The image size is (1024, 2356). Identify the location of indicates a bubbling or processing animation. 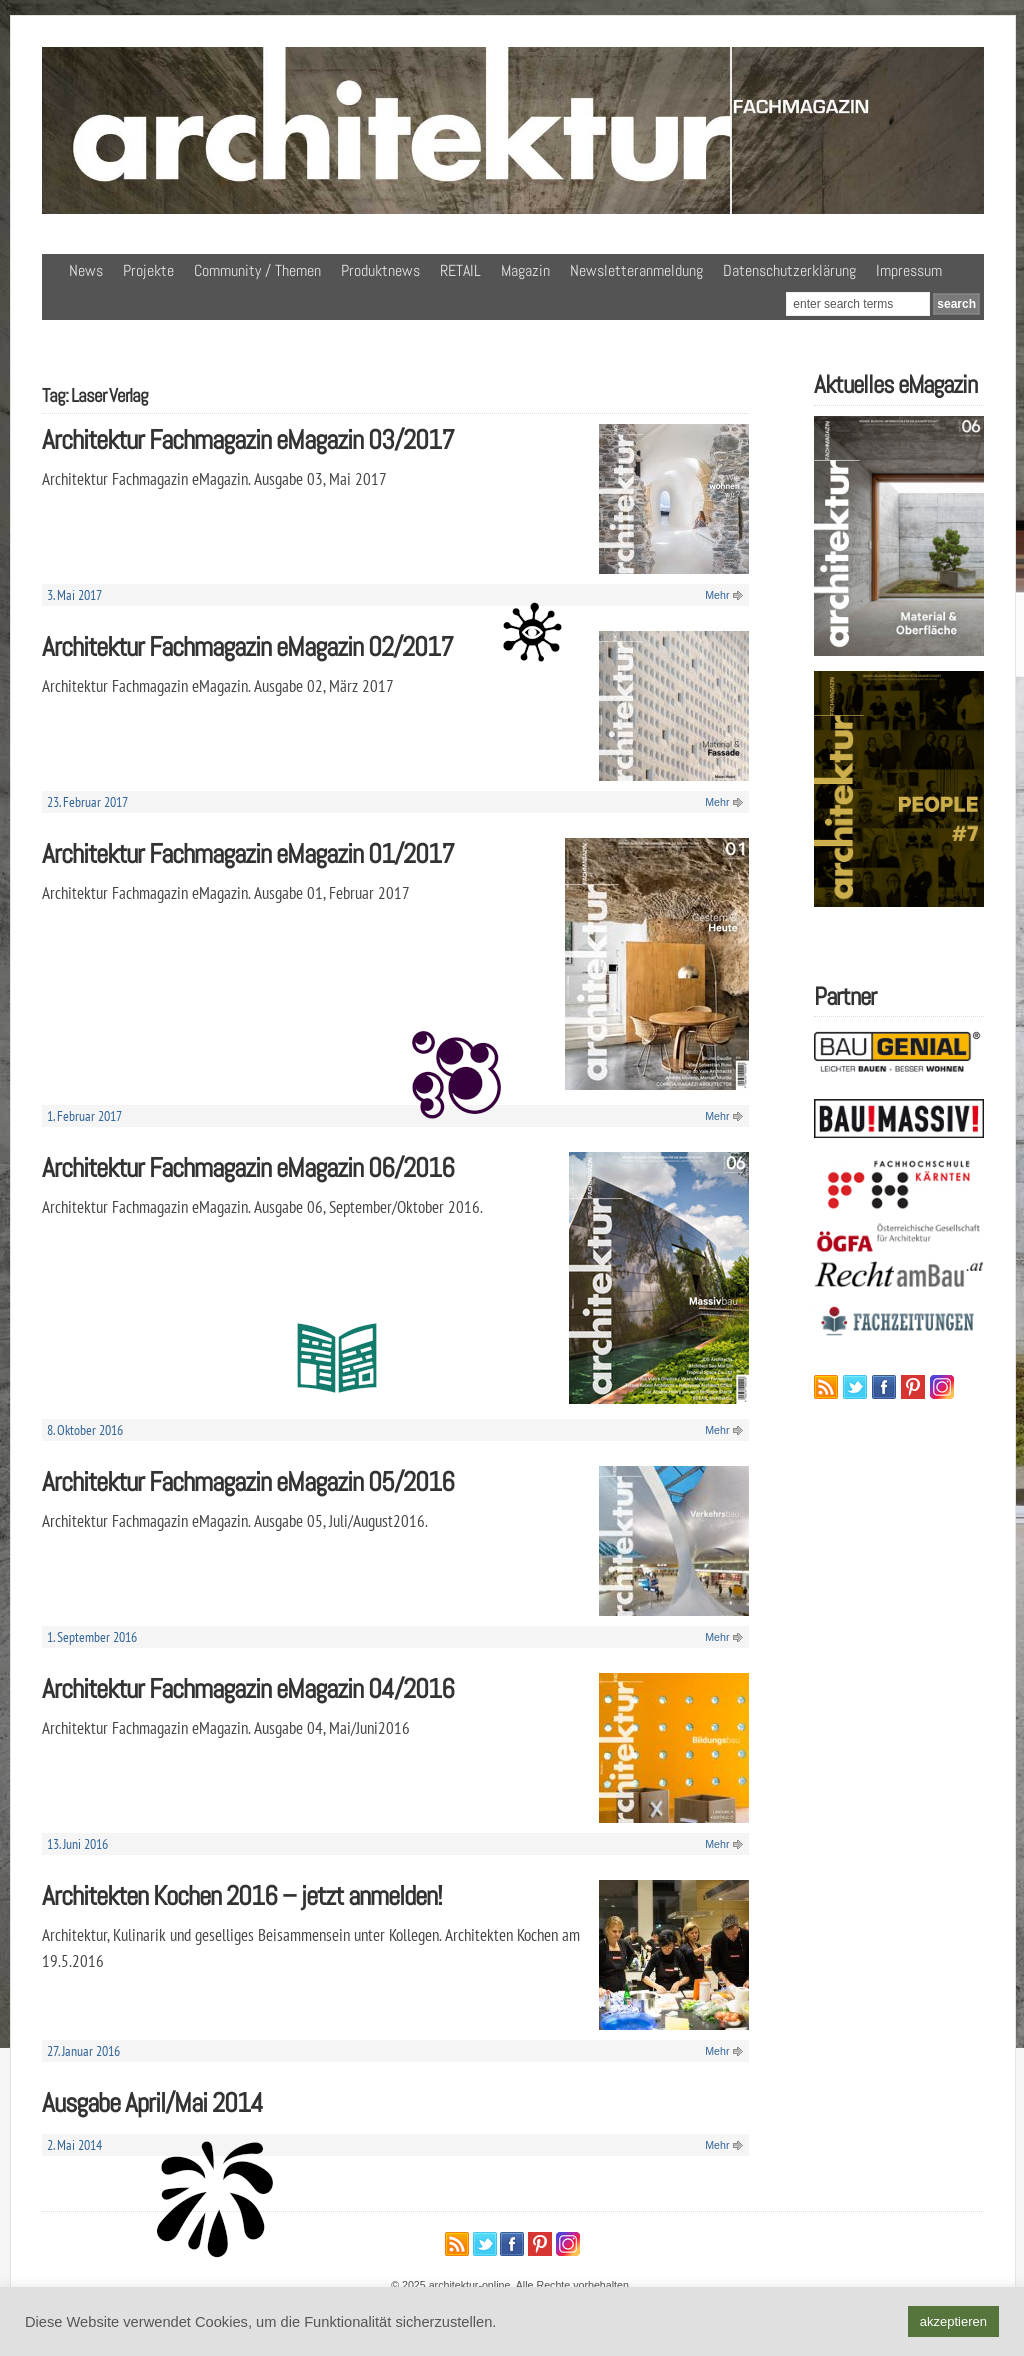
(456, 1074).